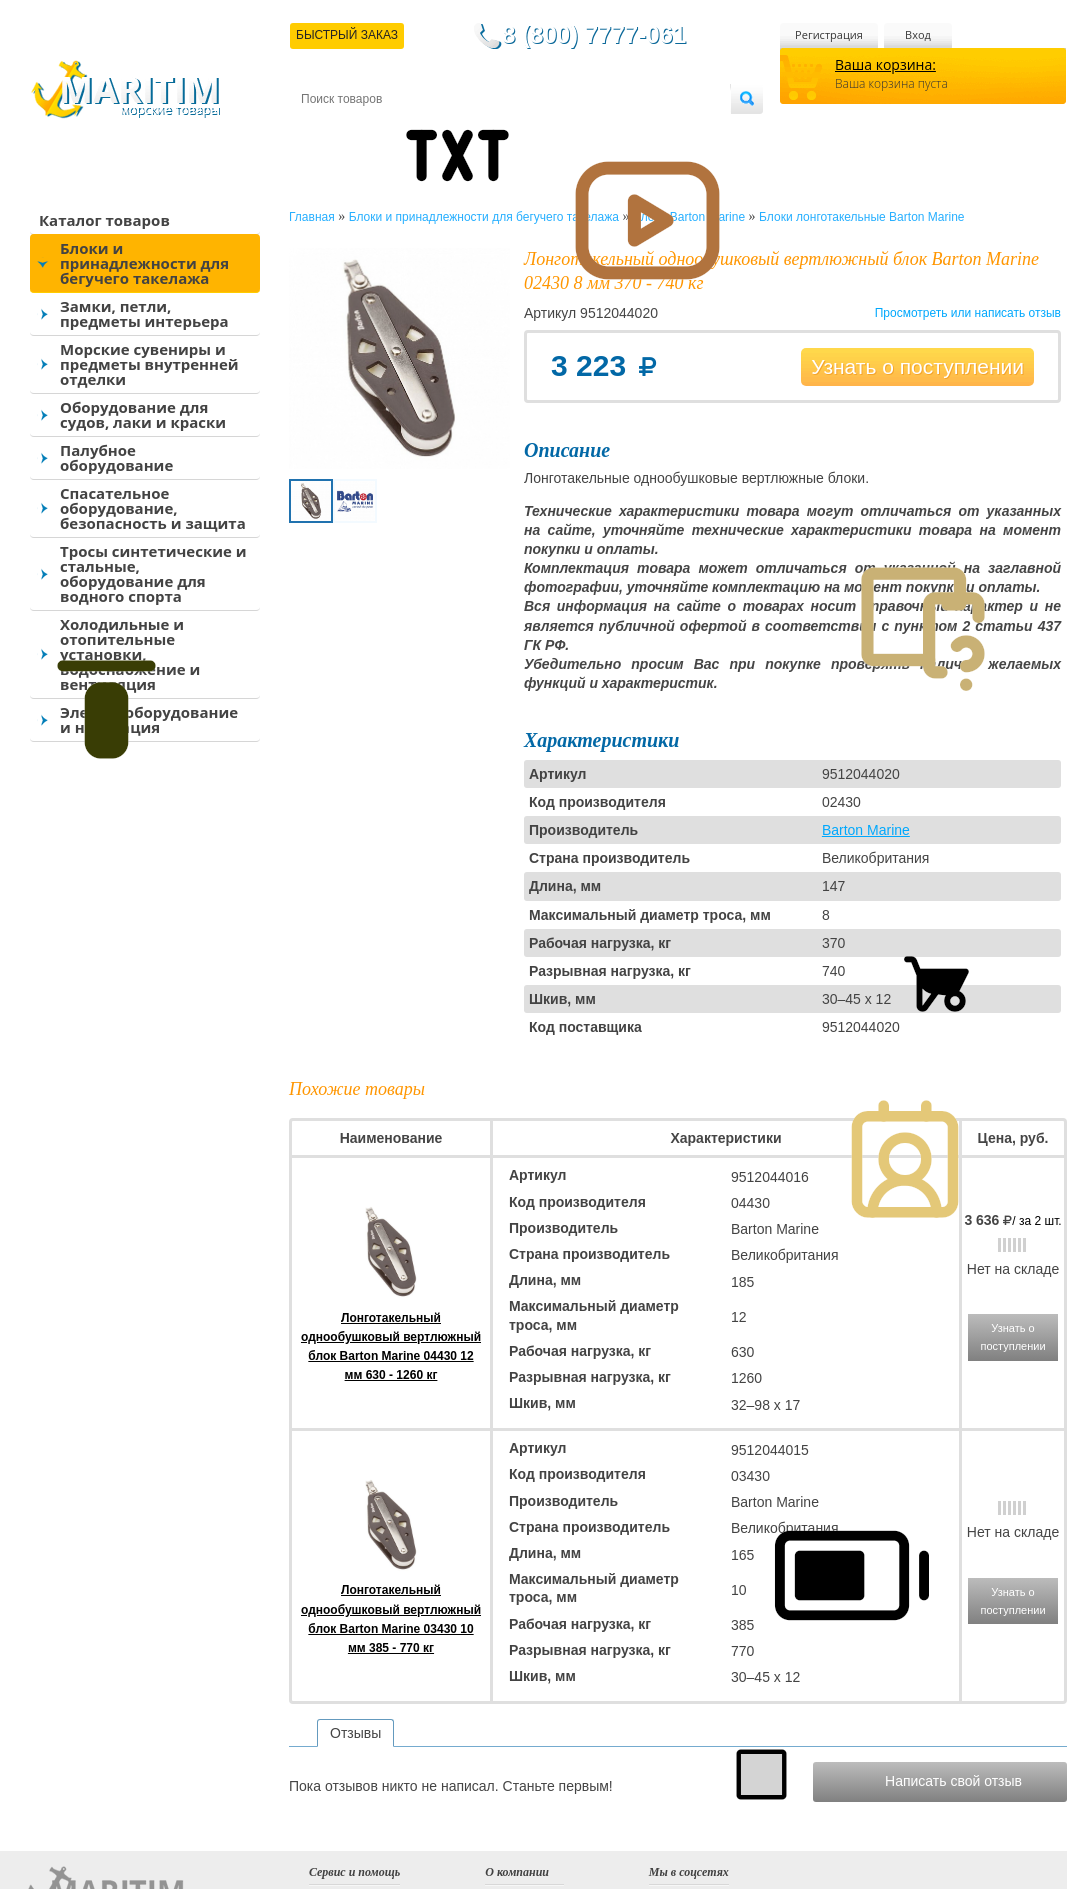  What do you see at coordinates (938, 984) in the screenshot?
I see `access gardening tools or supplies` at bounding box center [938, 984].